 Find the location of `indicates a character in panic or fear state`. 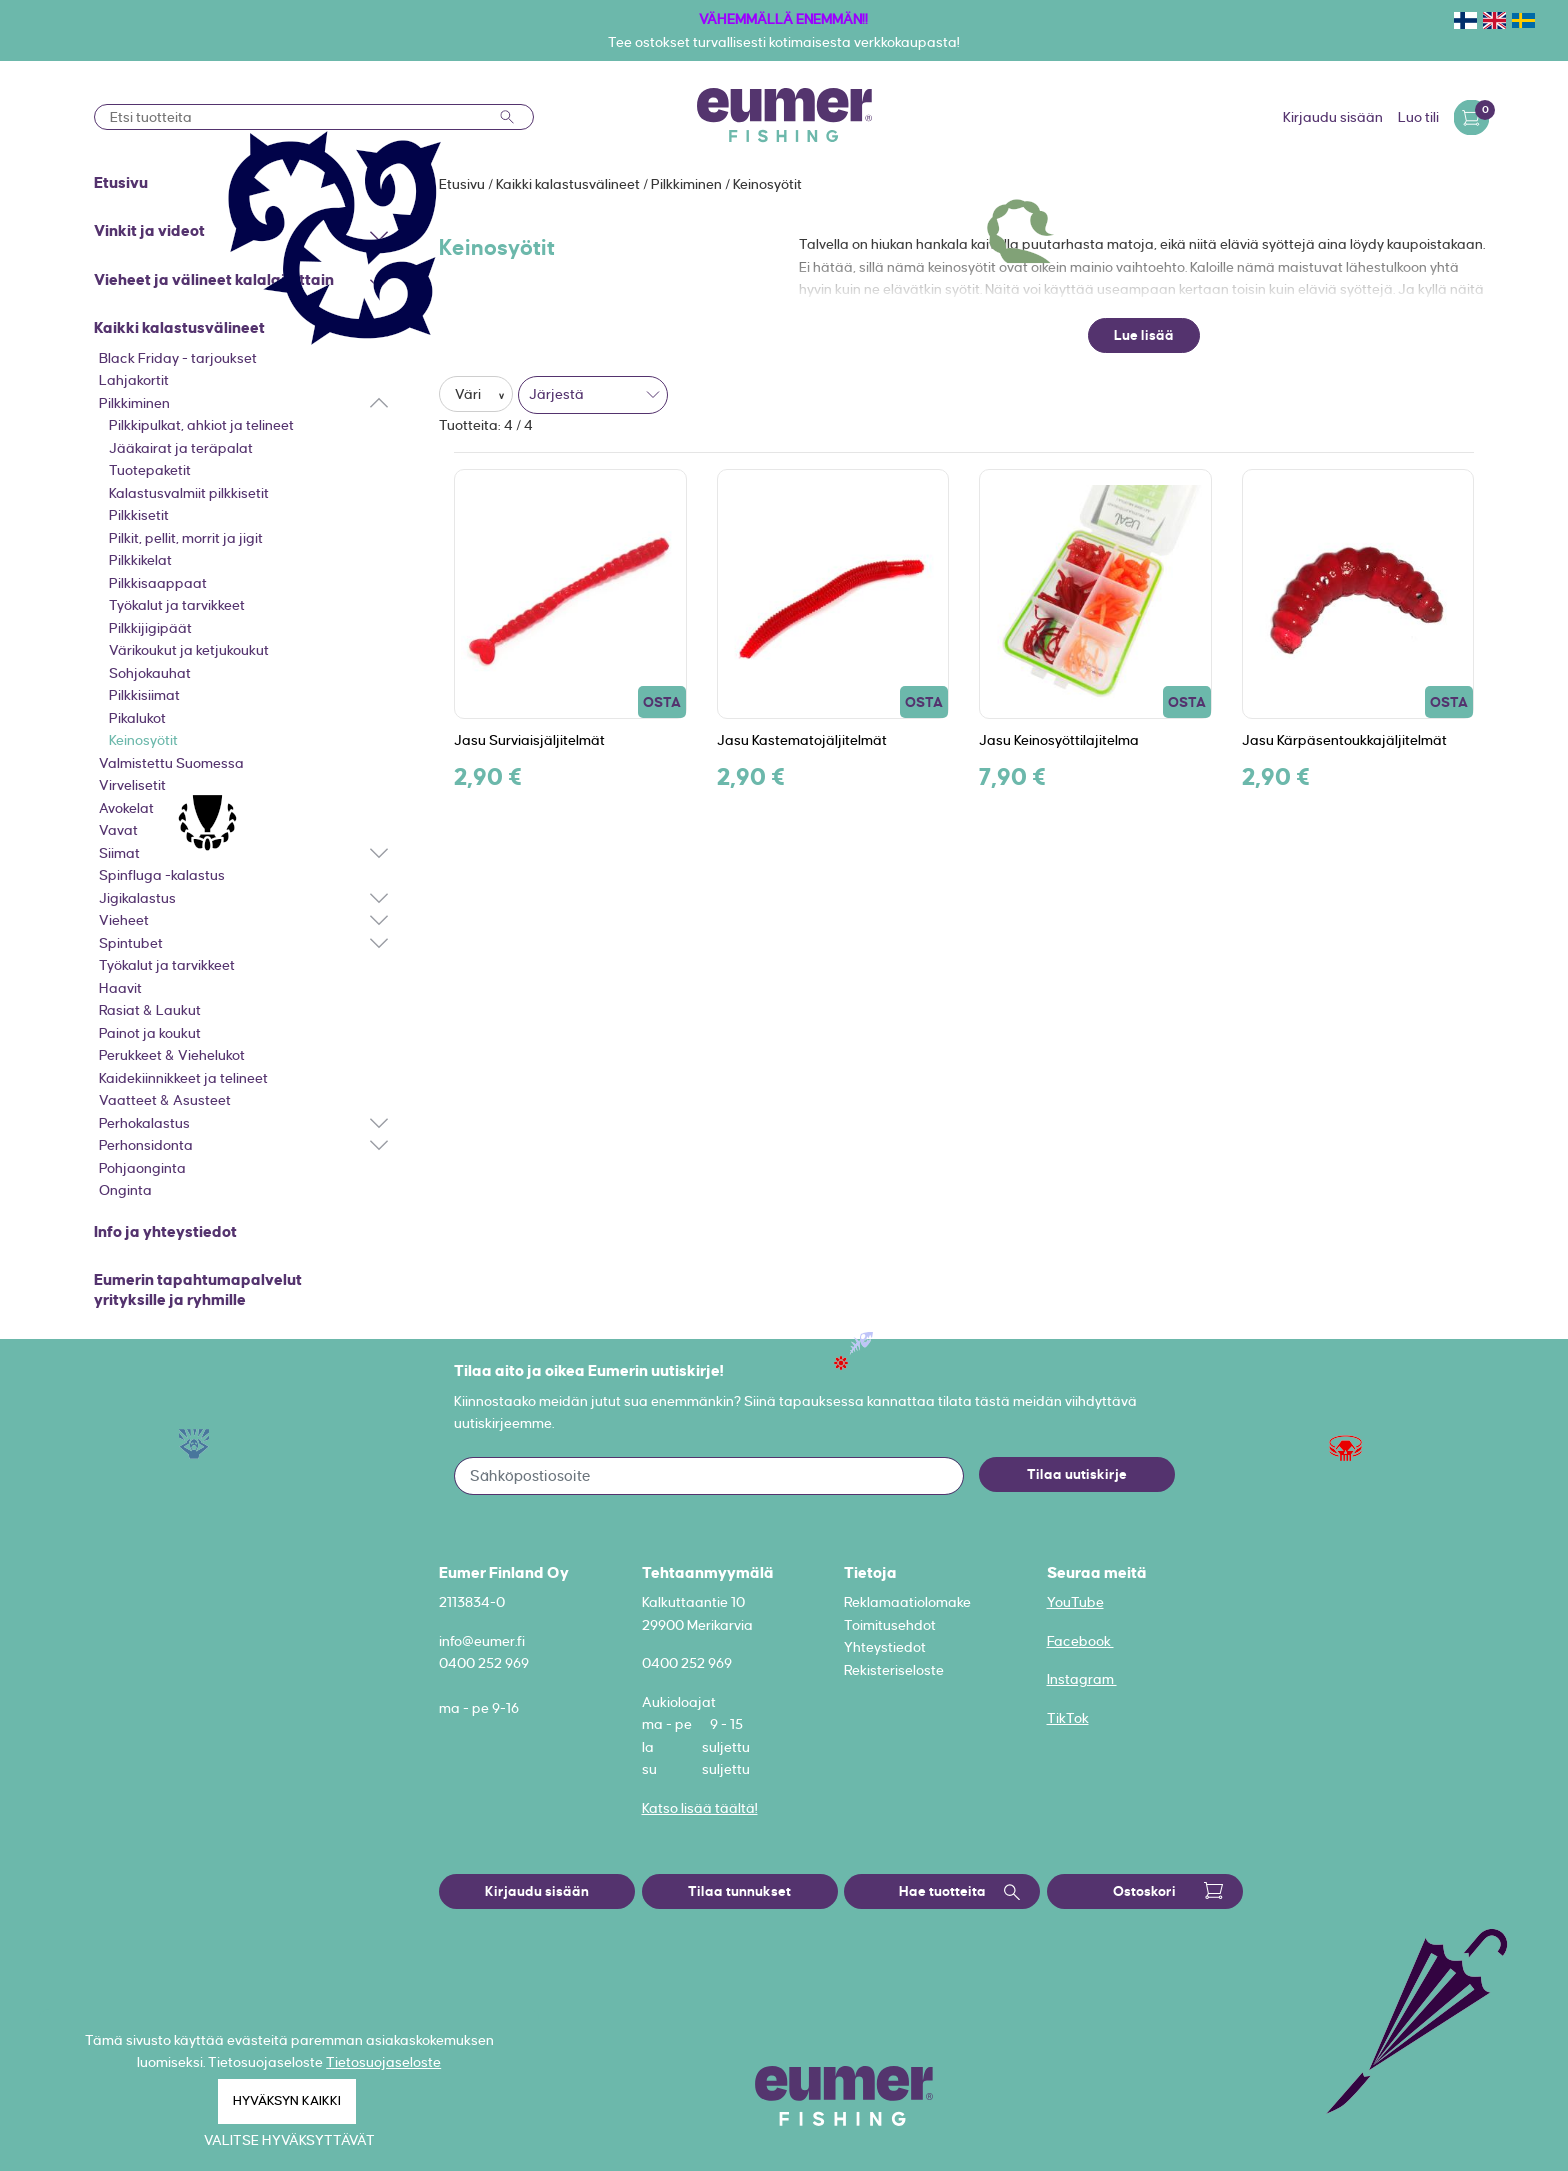

indicates a character in panic or fear state is located at coordinates (194, 1444).